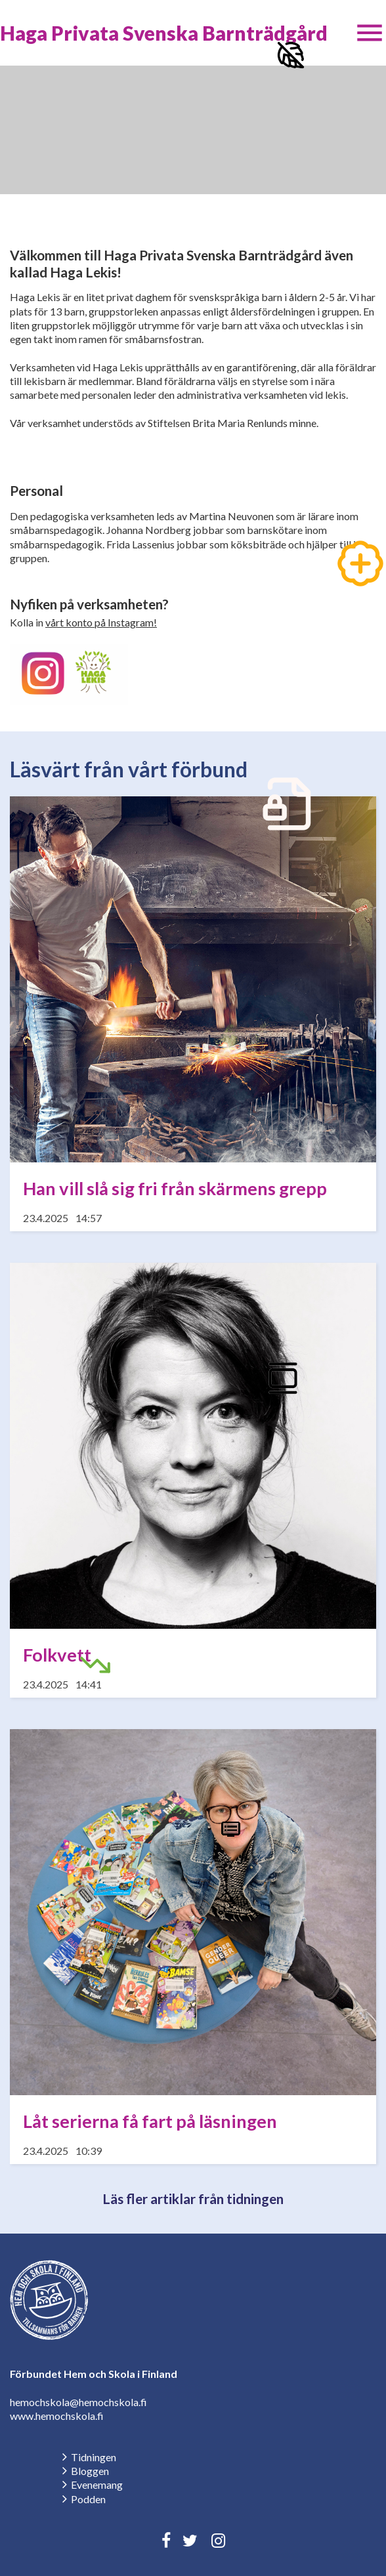  I want to click on access a password-protected file, so click(289, 804).